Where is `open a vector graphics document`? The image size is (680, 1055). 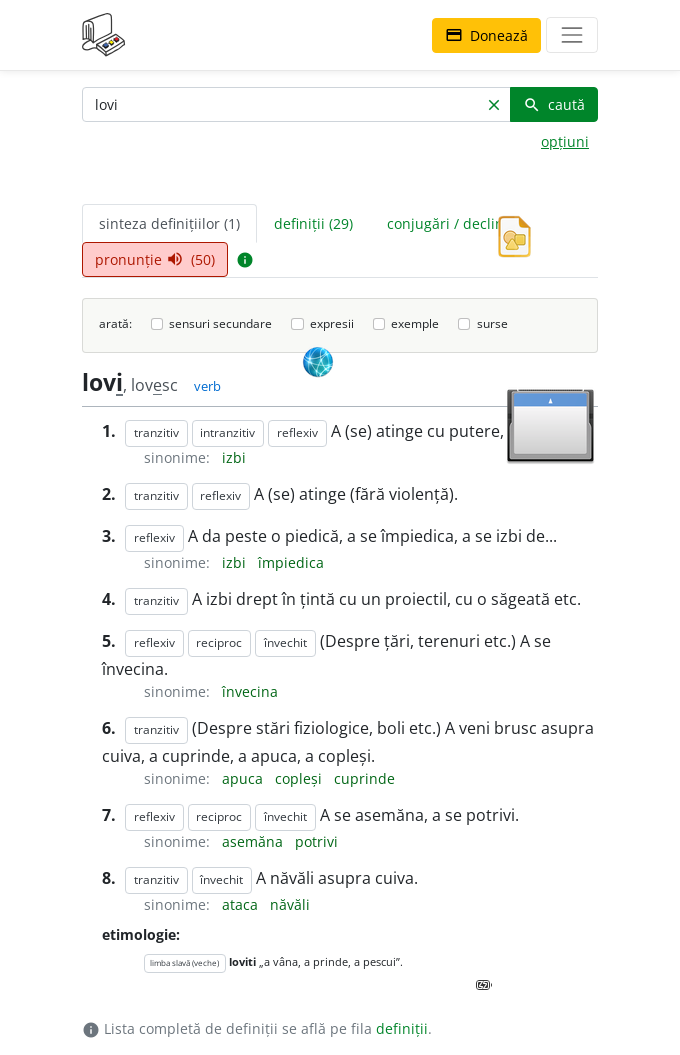
open a vector graphics document is located at coordinates (514, 236).